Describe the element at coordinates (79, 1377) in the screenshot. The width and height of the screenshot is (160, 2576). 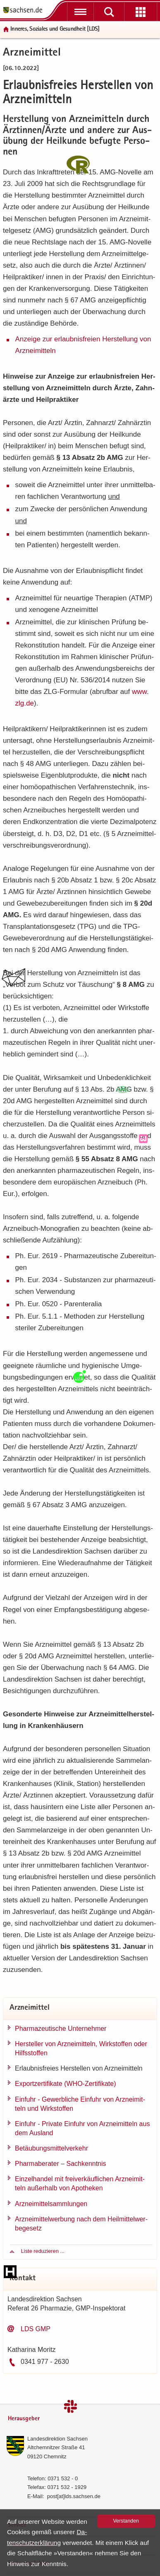
I see `lua programming language logo` at that location.